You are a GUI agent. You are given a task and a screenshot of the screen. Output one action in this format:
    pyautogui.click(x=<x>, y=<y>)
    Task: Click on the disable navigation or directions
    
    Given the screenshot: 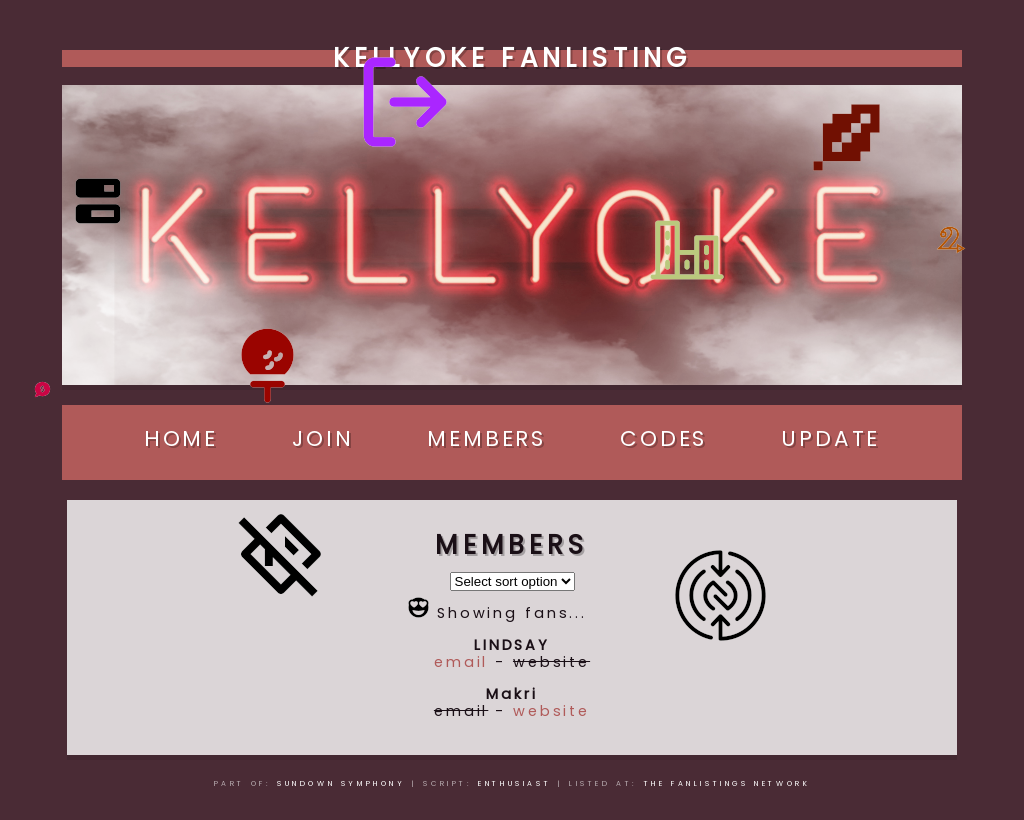 What is the action you would take?
    pyautogui.click(x=281, y=554)
    